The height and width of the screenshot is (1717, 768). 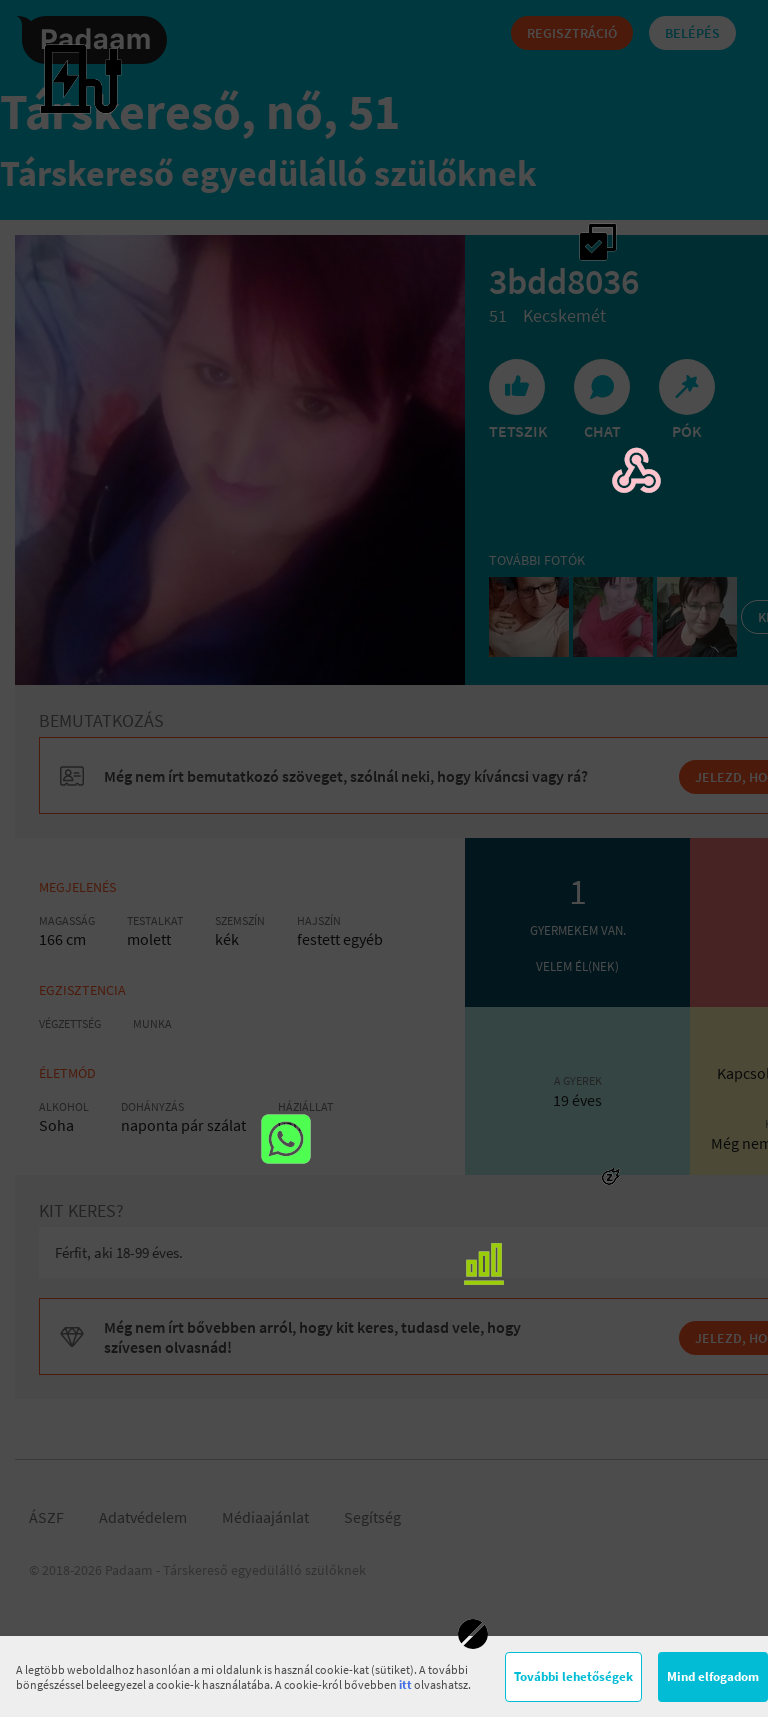 I want to click on open WhatsApp messaging app, so click(x=286, y=1139).